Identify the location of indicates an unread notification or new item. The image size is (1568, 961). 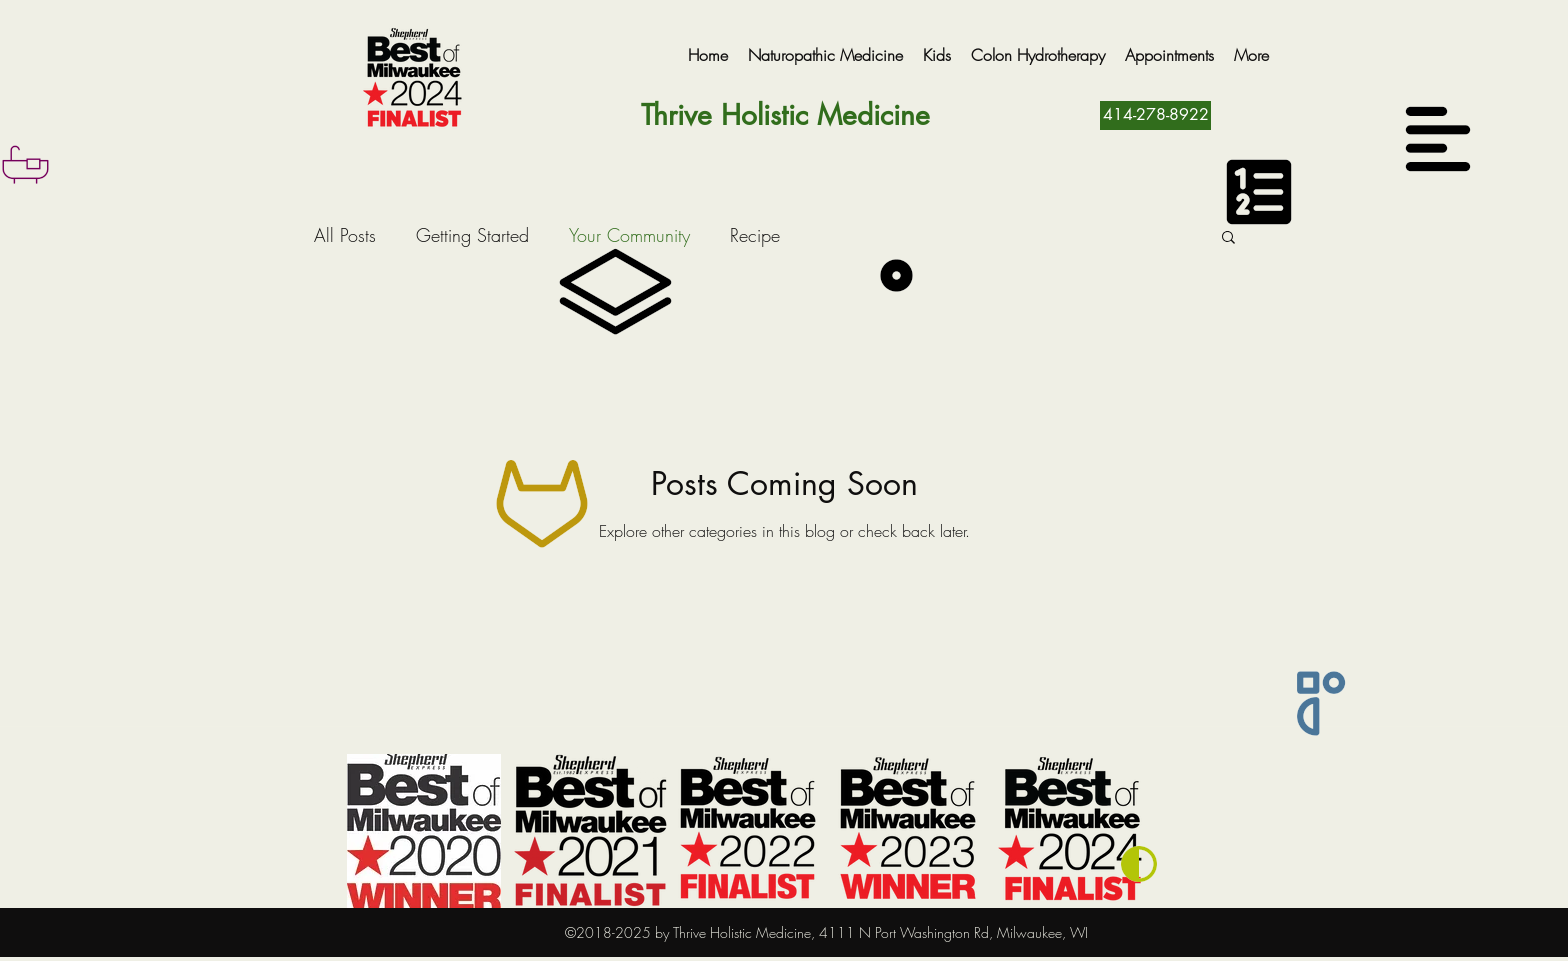
(896, 275).